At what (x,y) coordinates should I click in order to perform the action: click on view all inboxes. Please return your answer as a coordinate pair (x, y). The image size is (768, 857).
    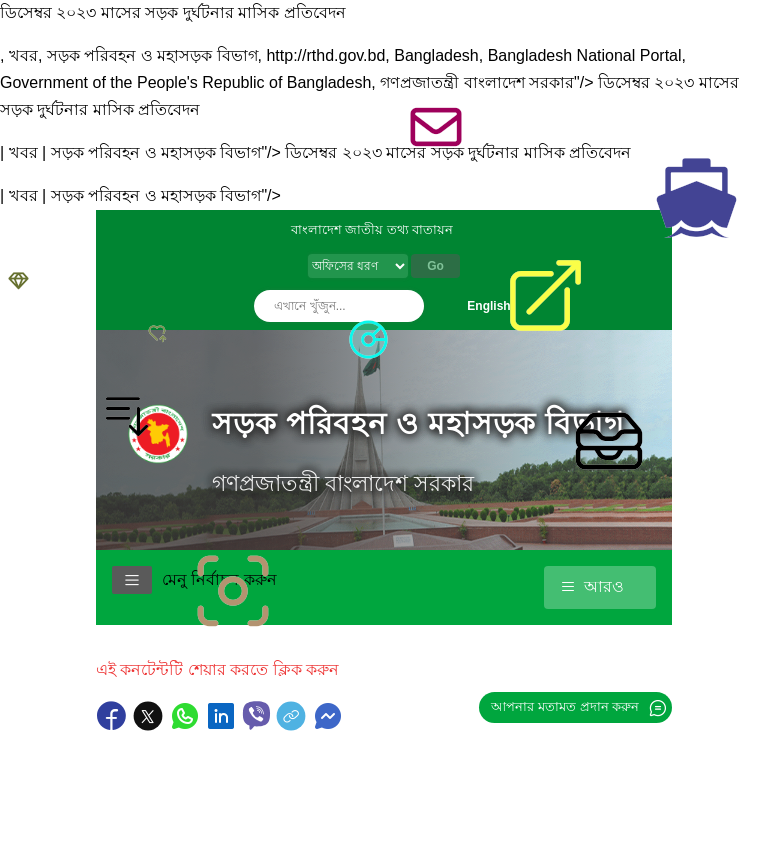
    Looking at the image, I should click on (609, 441).